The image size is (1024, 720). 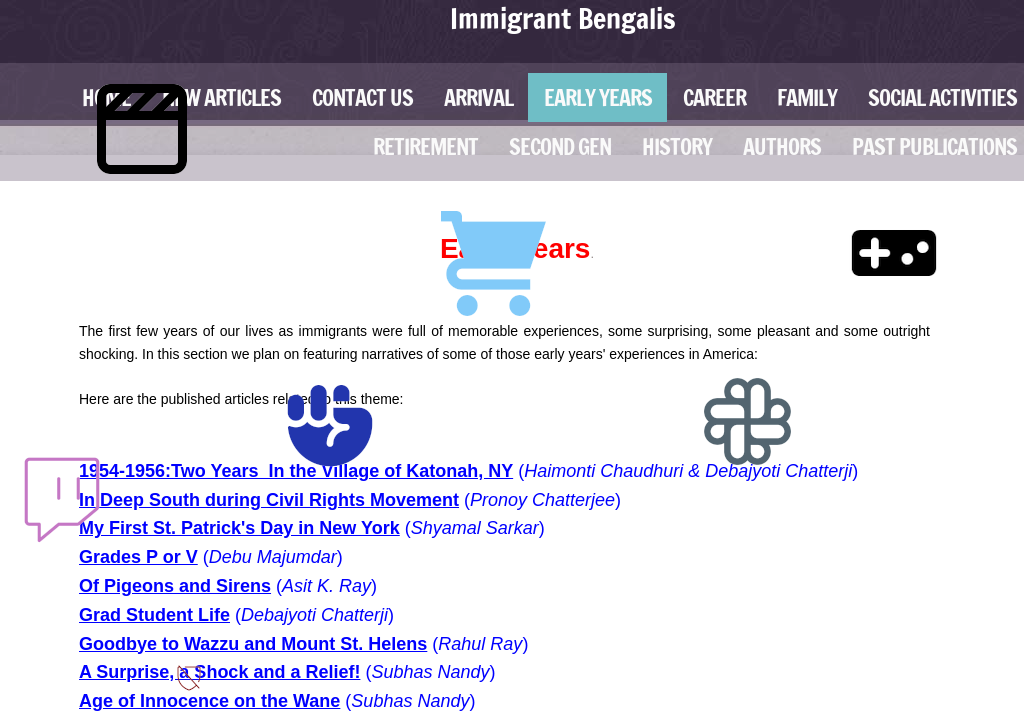 I want to click on view your shopping cart, so click(x=493, y=263).